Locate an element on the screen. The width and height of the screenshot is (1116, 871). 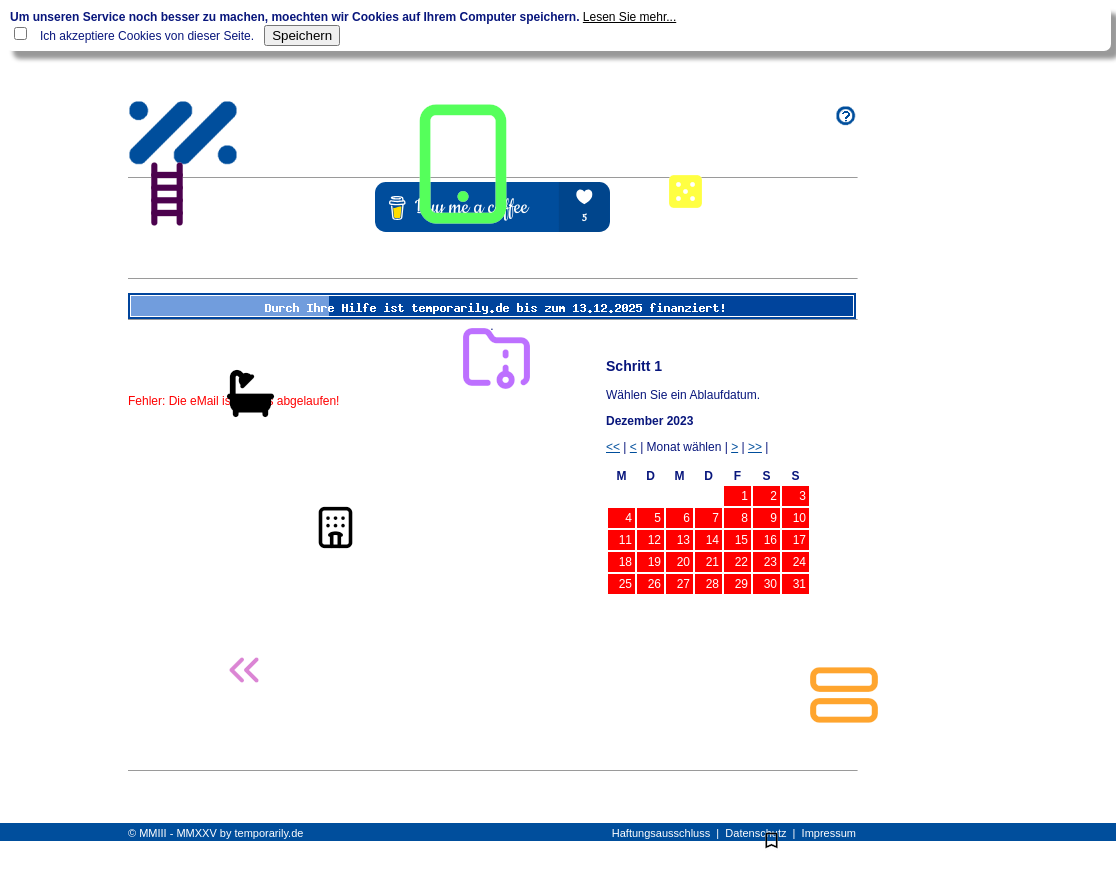
access mobile device settings is located at coordinates (463, 164).